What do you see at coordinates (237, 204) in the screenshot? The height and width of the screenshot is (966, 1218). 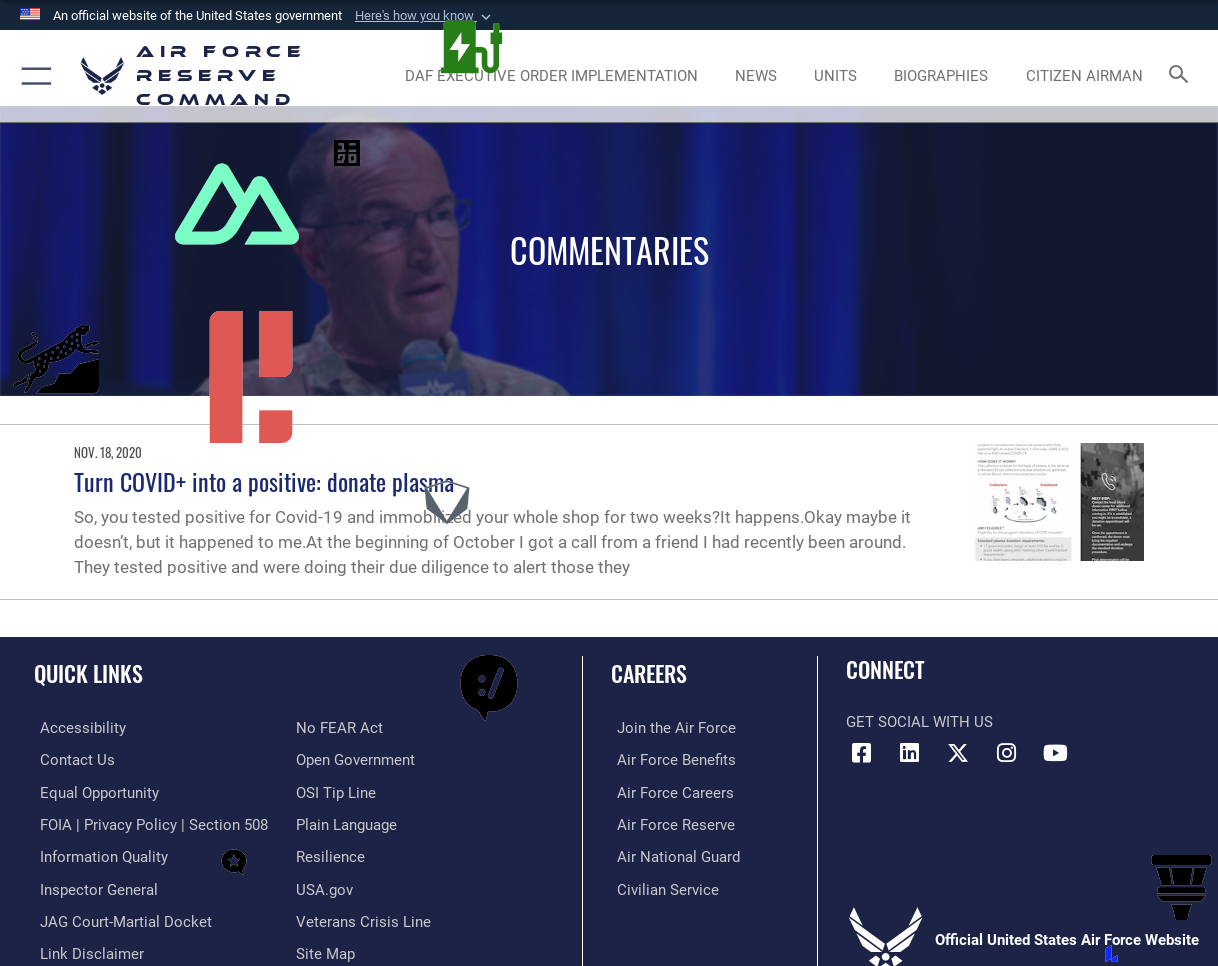 I see `nuxt.js framework logo` at bounding box center [237, 204].